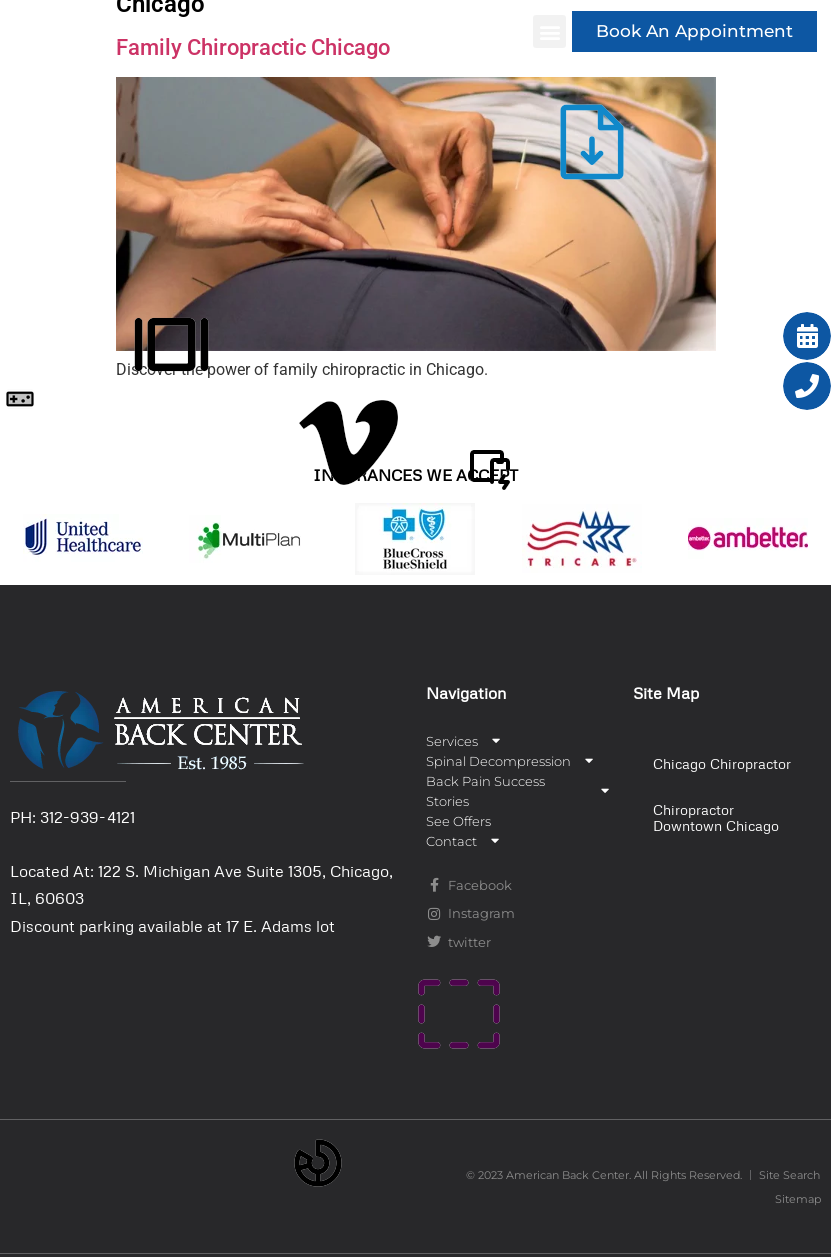 This screenshot has width=831, height=1257. Describe the element at coordinates (459, 1014) in the screenshot. I see `indicates a selection area or bounding box` at that location.